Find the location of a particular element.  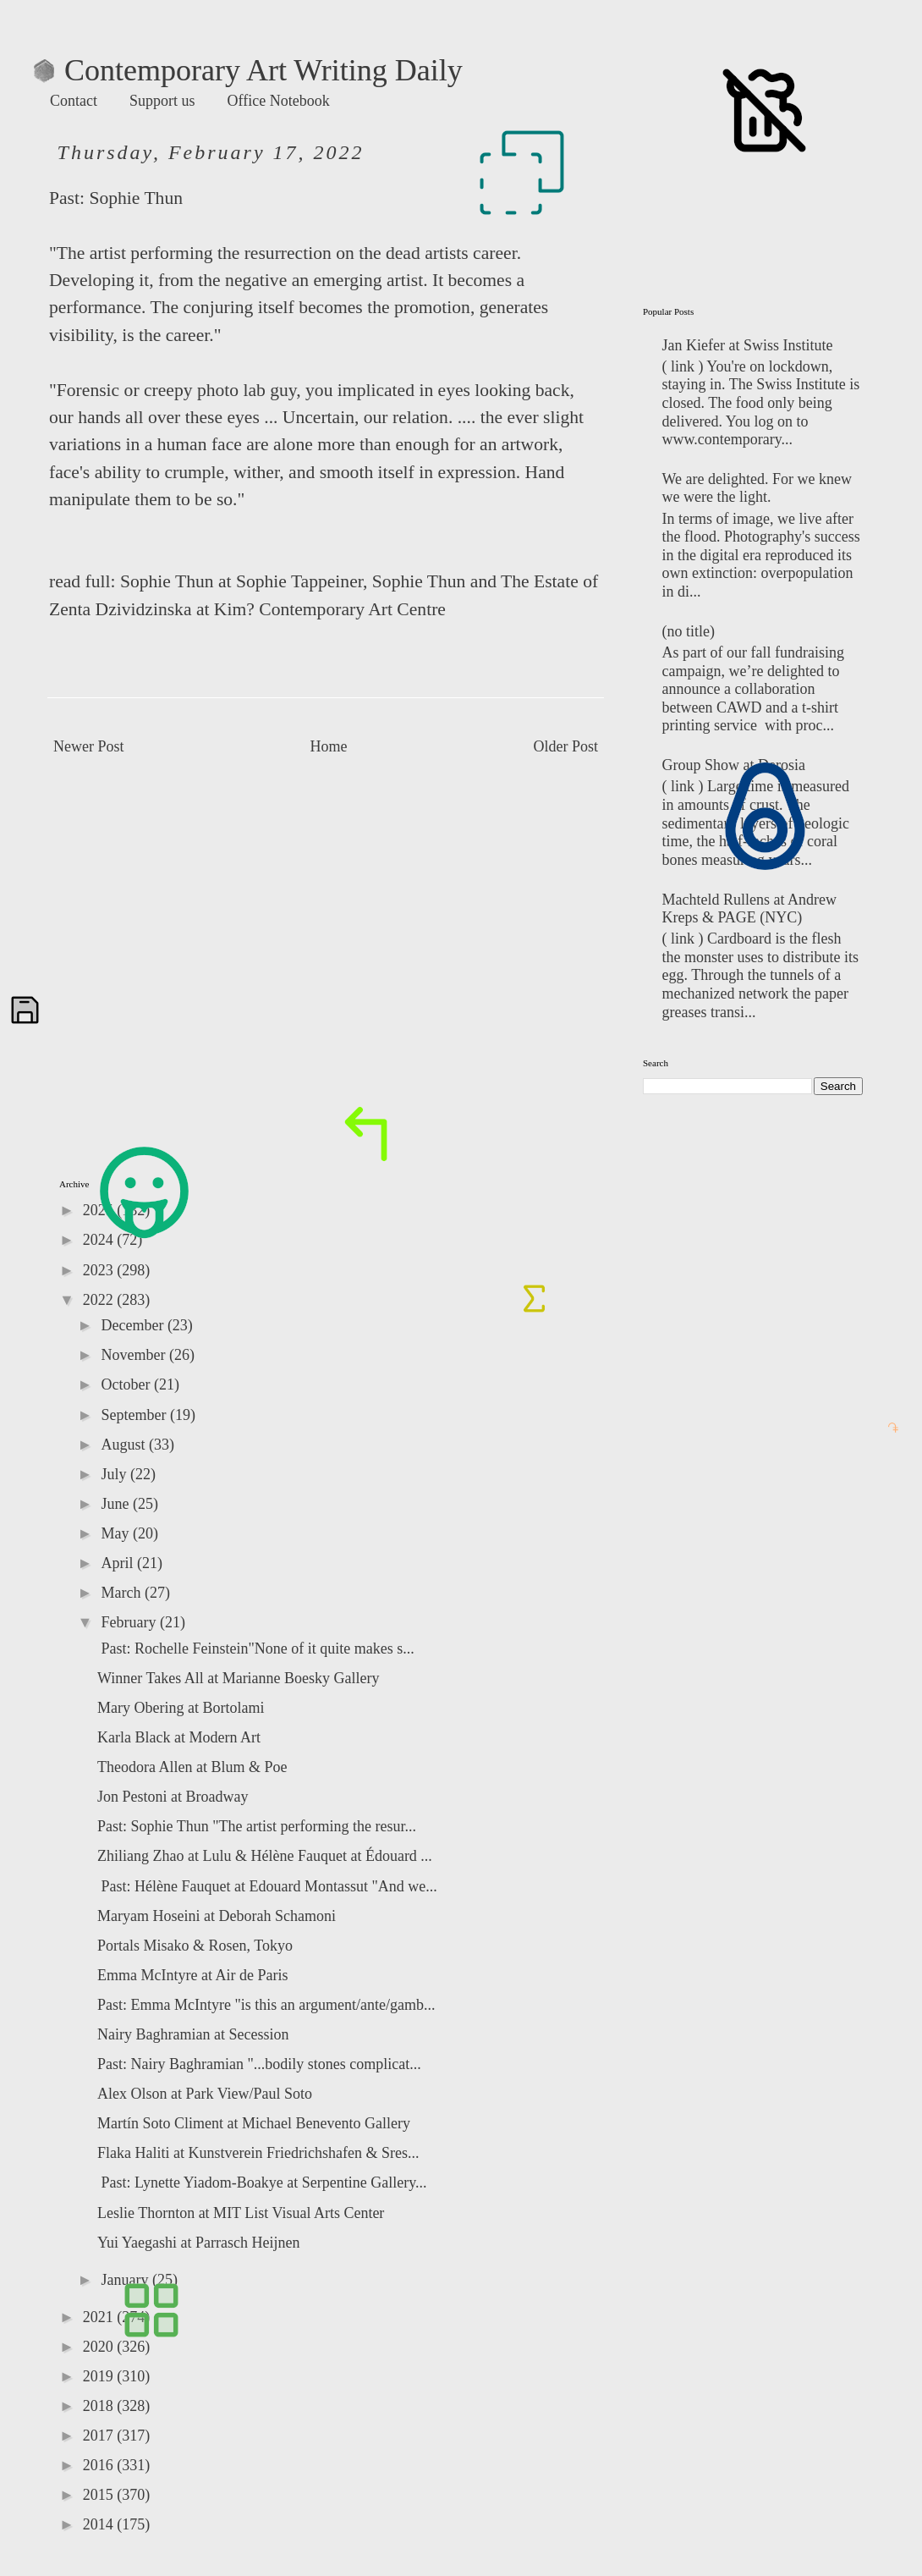

browse healthy food or recipe options is located at coordinates (765, 816).